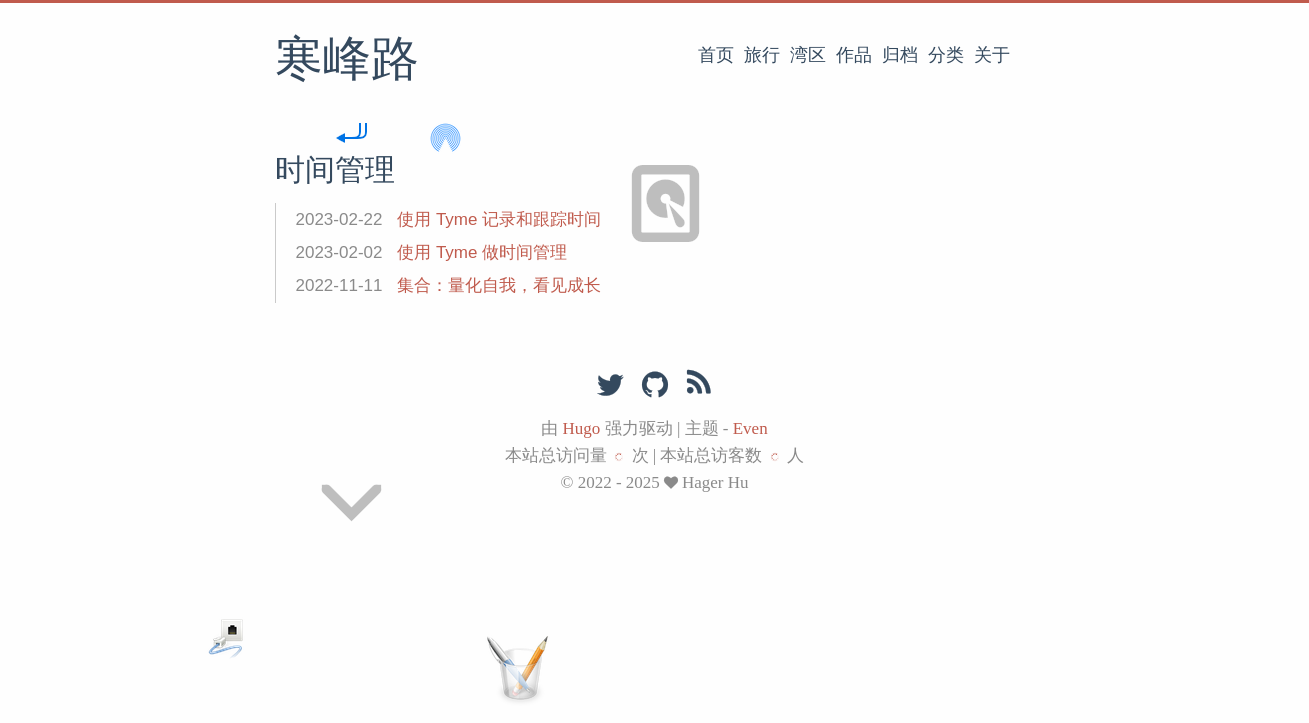 The width and height of the screenshot is (1309, 723). Describe the element at coordinates (519, 667) in the screenshot. I see `access office and productivity applications` at that location.